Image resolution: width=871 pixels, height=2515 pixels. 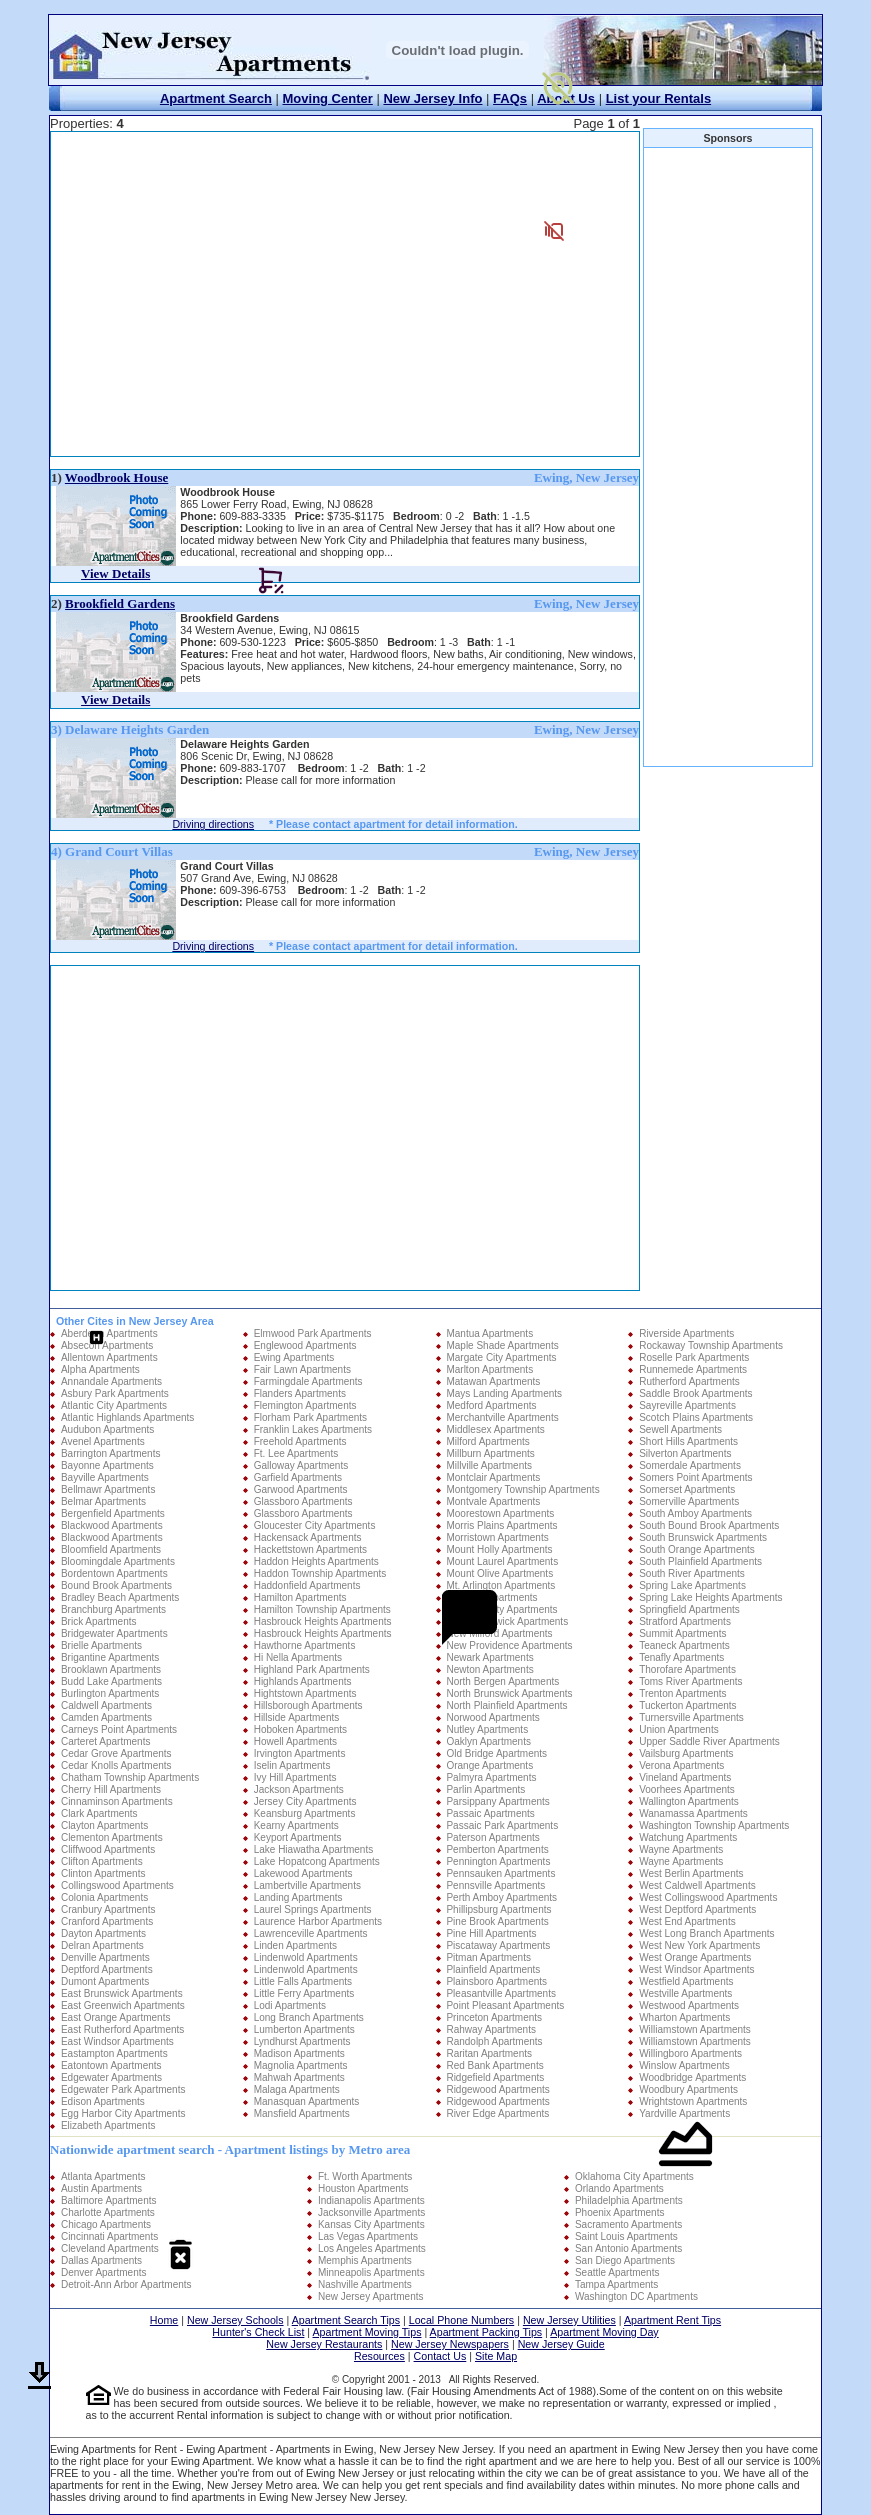 What do you see at coordinates (180, 2254) in the screenshot?
I see `permanently delete an item` at bounding box center [180, 2254].